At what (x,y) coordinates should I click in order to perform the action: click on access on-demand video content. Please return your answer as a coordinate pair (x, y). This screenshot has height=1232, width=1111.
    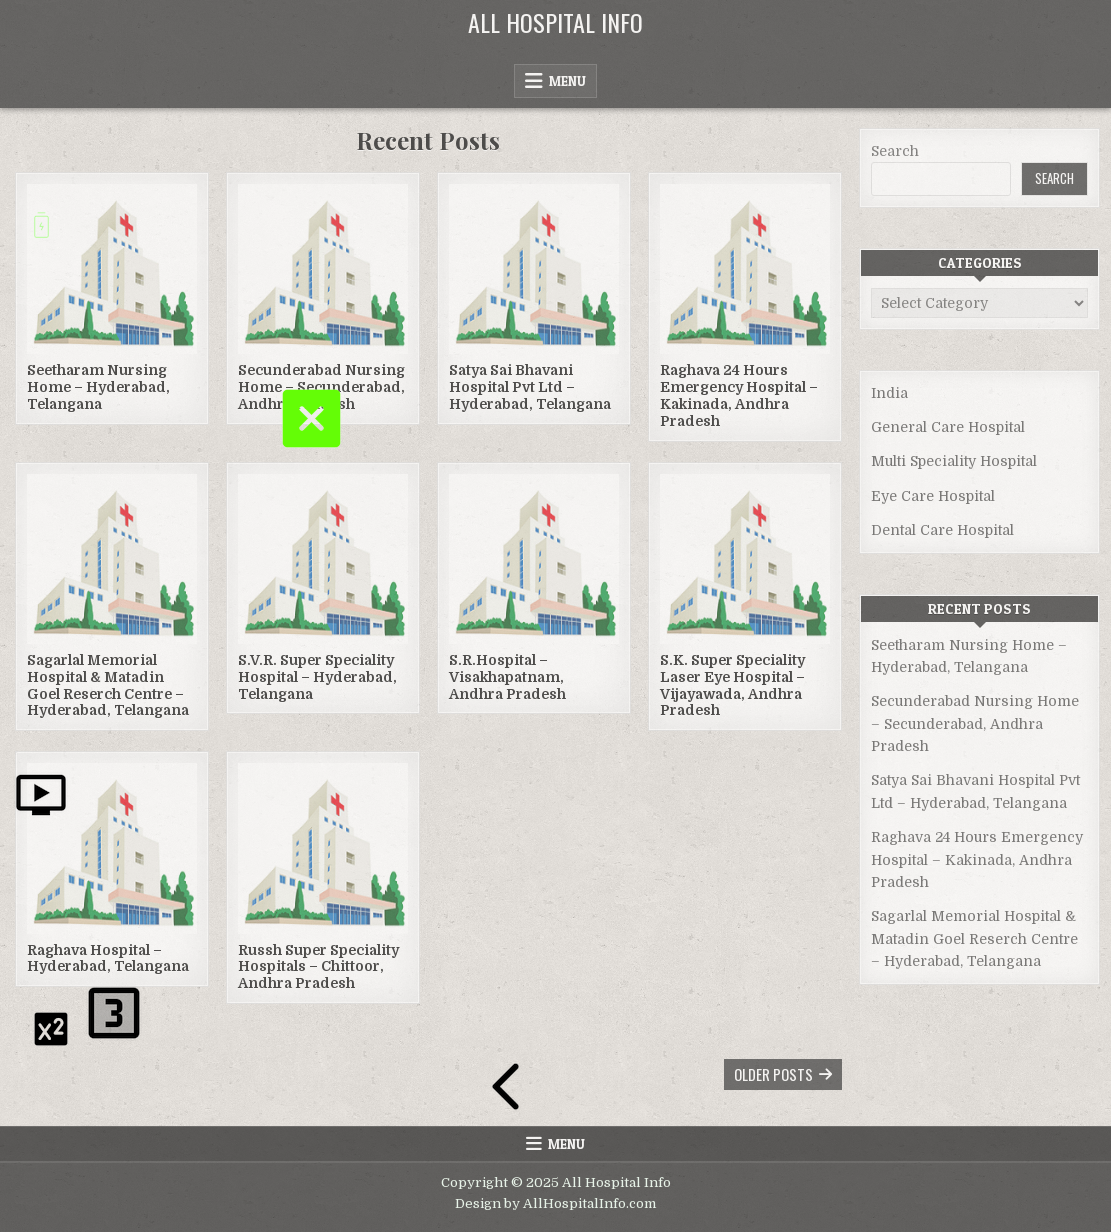
    Looking at the image, I should click on (41, 795).